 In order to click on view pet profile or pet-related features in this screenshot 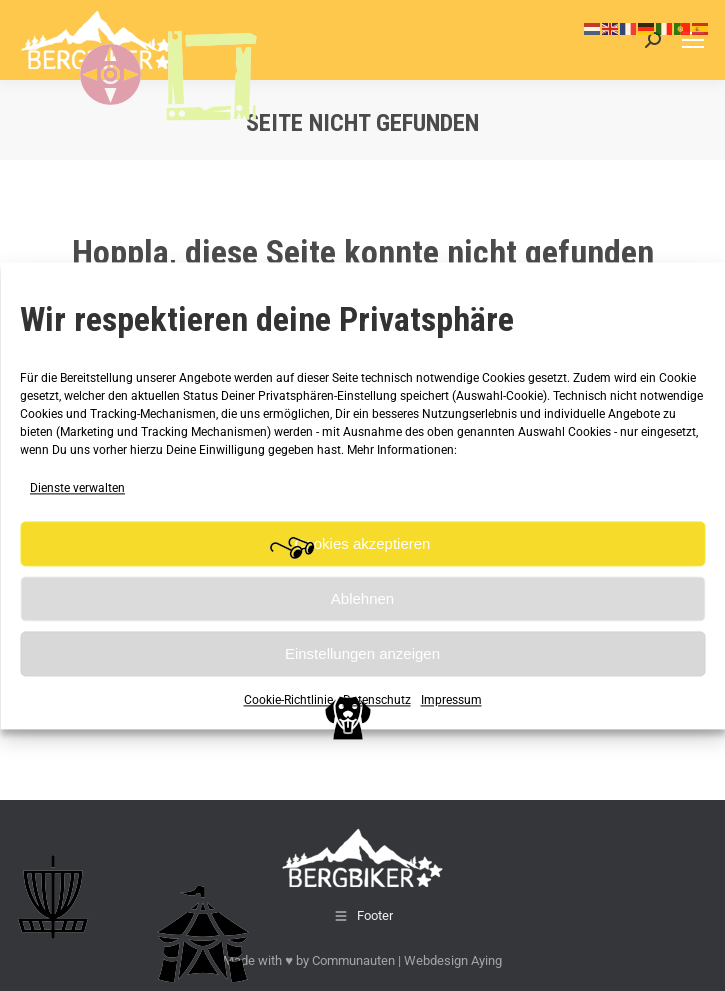, I will do `click(348, 717)`.